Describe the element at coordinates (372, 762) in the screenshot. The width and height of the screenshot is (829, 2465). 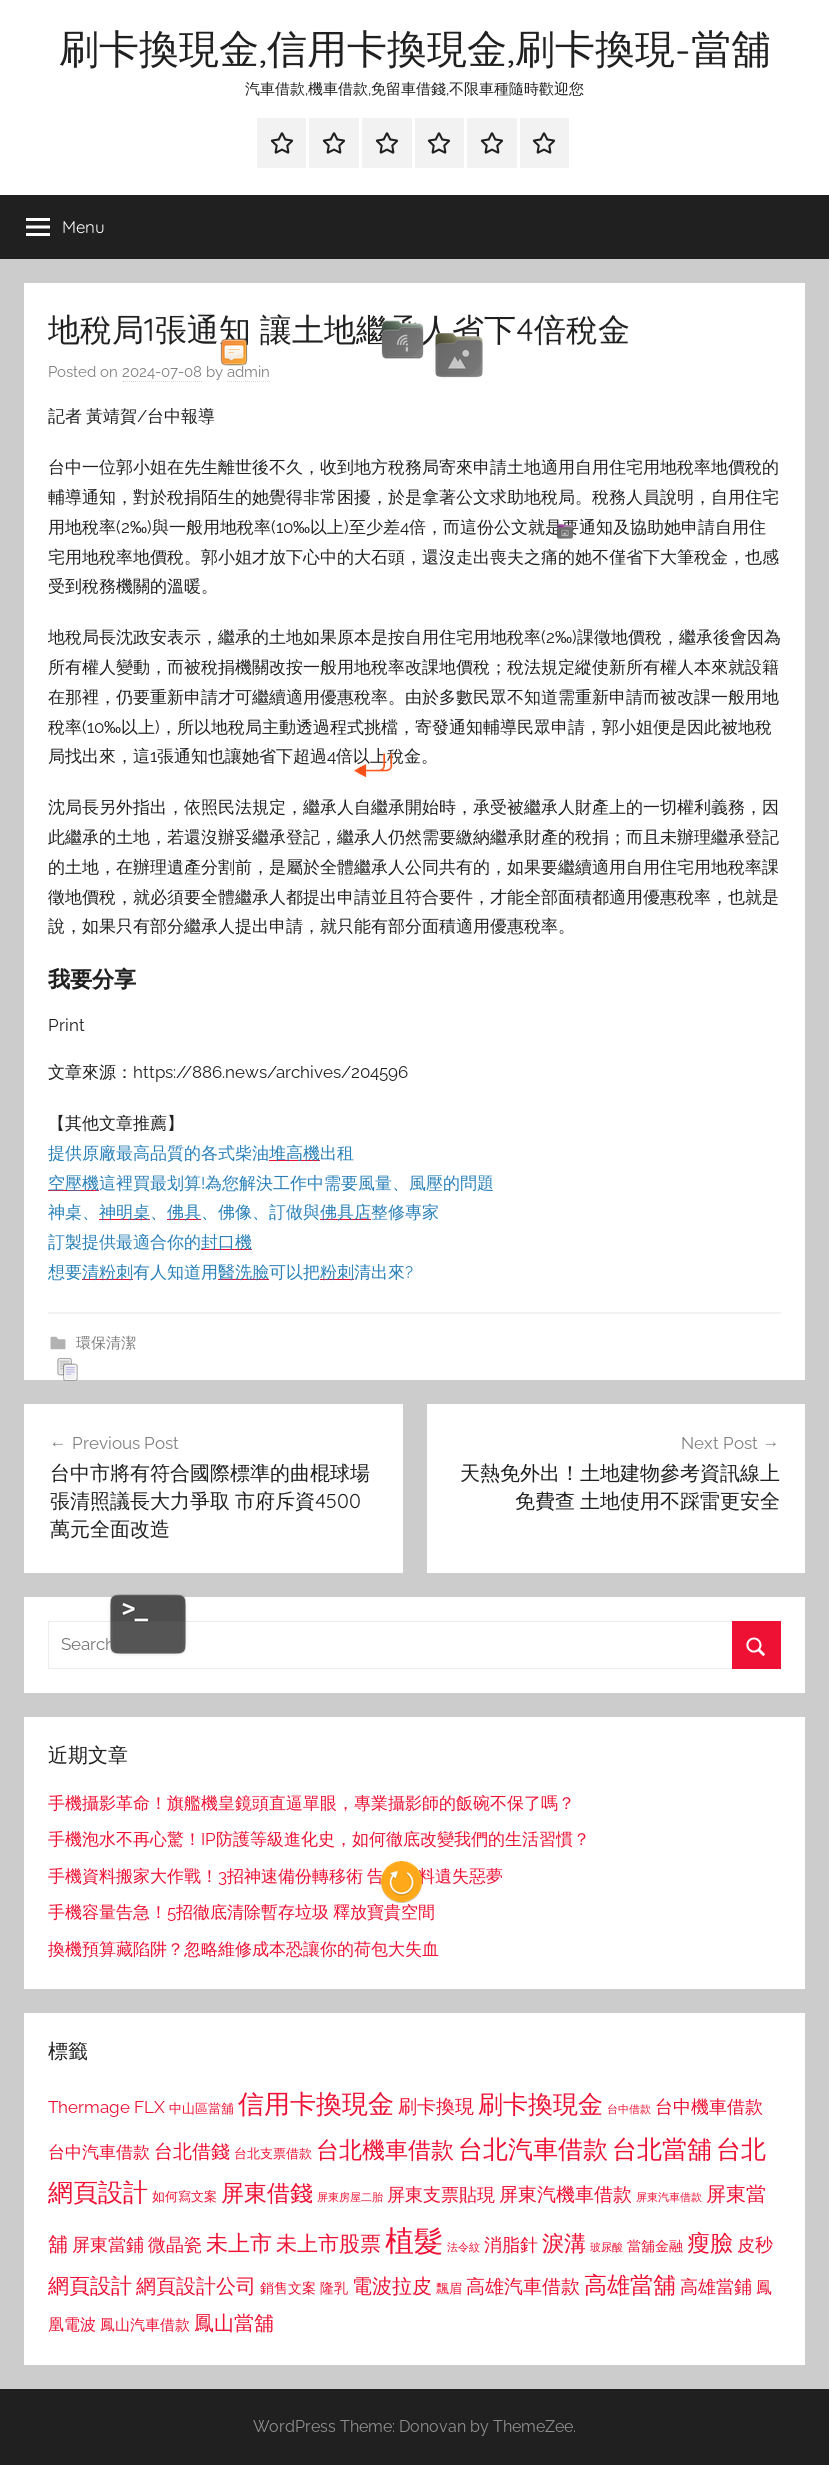
I see `reply to all recipients of an email` at that location.